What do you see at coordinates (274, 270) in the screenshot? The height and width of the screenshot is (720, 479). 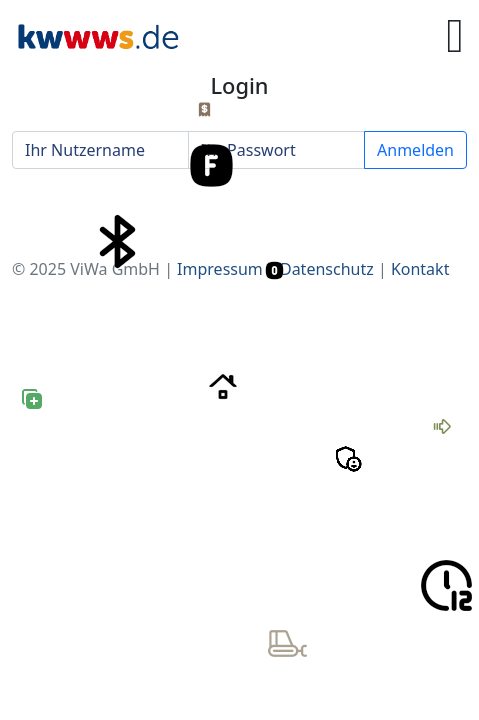 I see `indicates zero items or notifications` at bounding box center [274, 270].